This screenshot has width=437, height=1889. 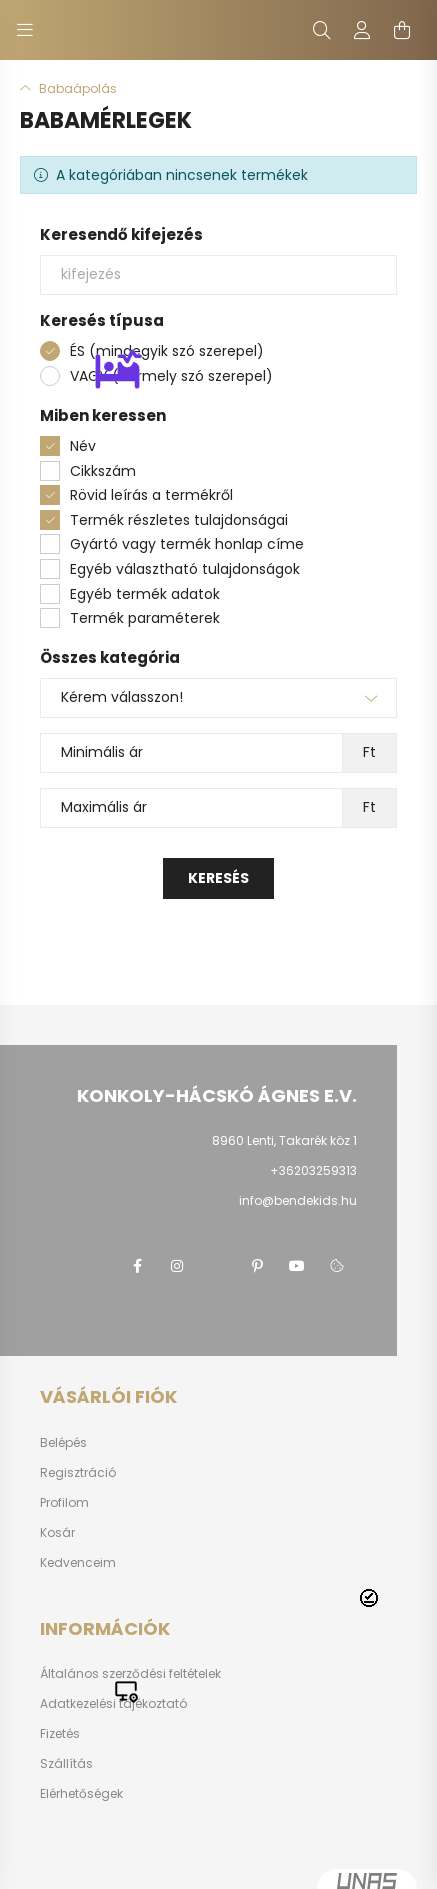 What do you see at coordinates (126, 1691) in the screenshot?
I see `pin this device to your workspace` at bounding box center [126, 1691].